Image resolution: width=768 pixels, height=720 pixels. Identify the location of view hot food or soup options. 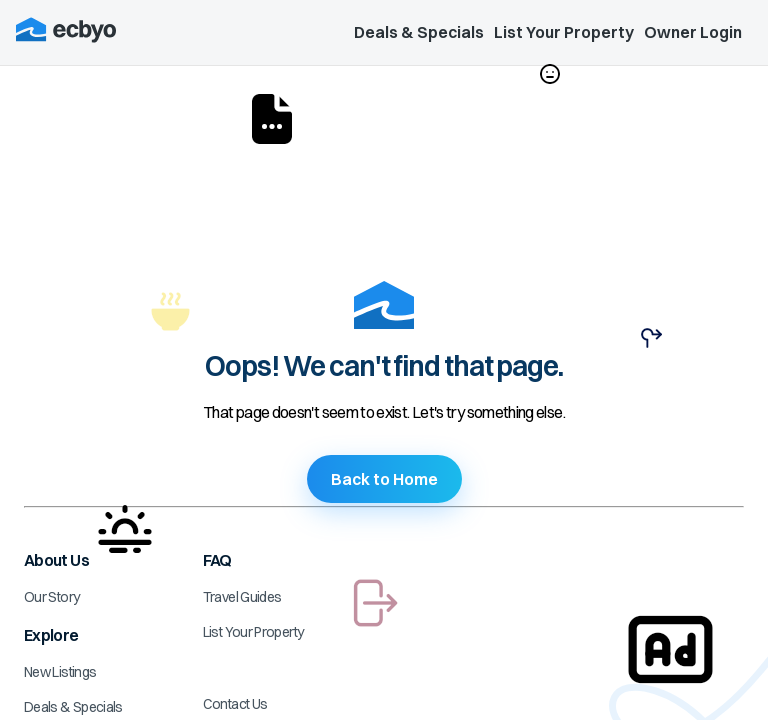
(170, 311).